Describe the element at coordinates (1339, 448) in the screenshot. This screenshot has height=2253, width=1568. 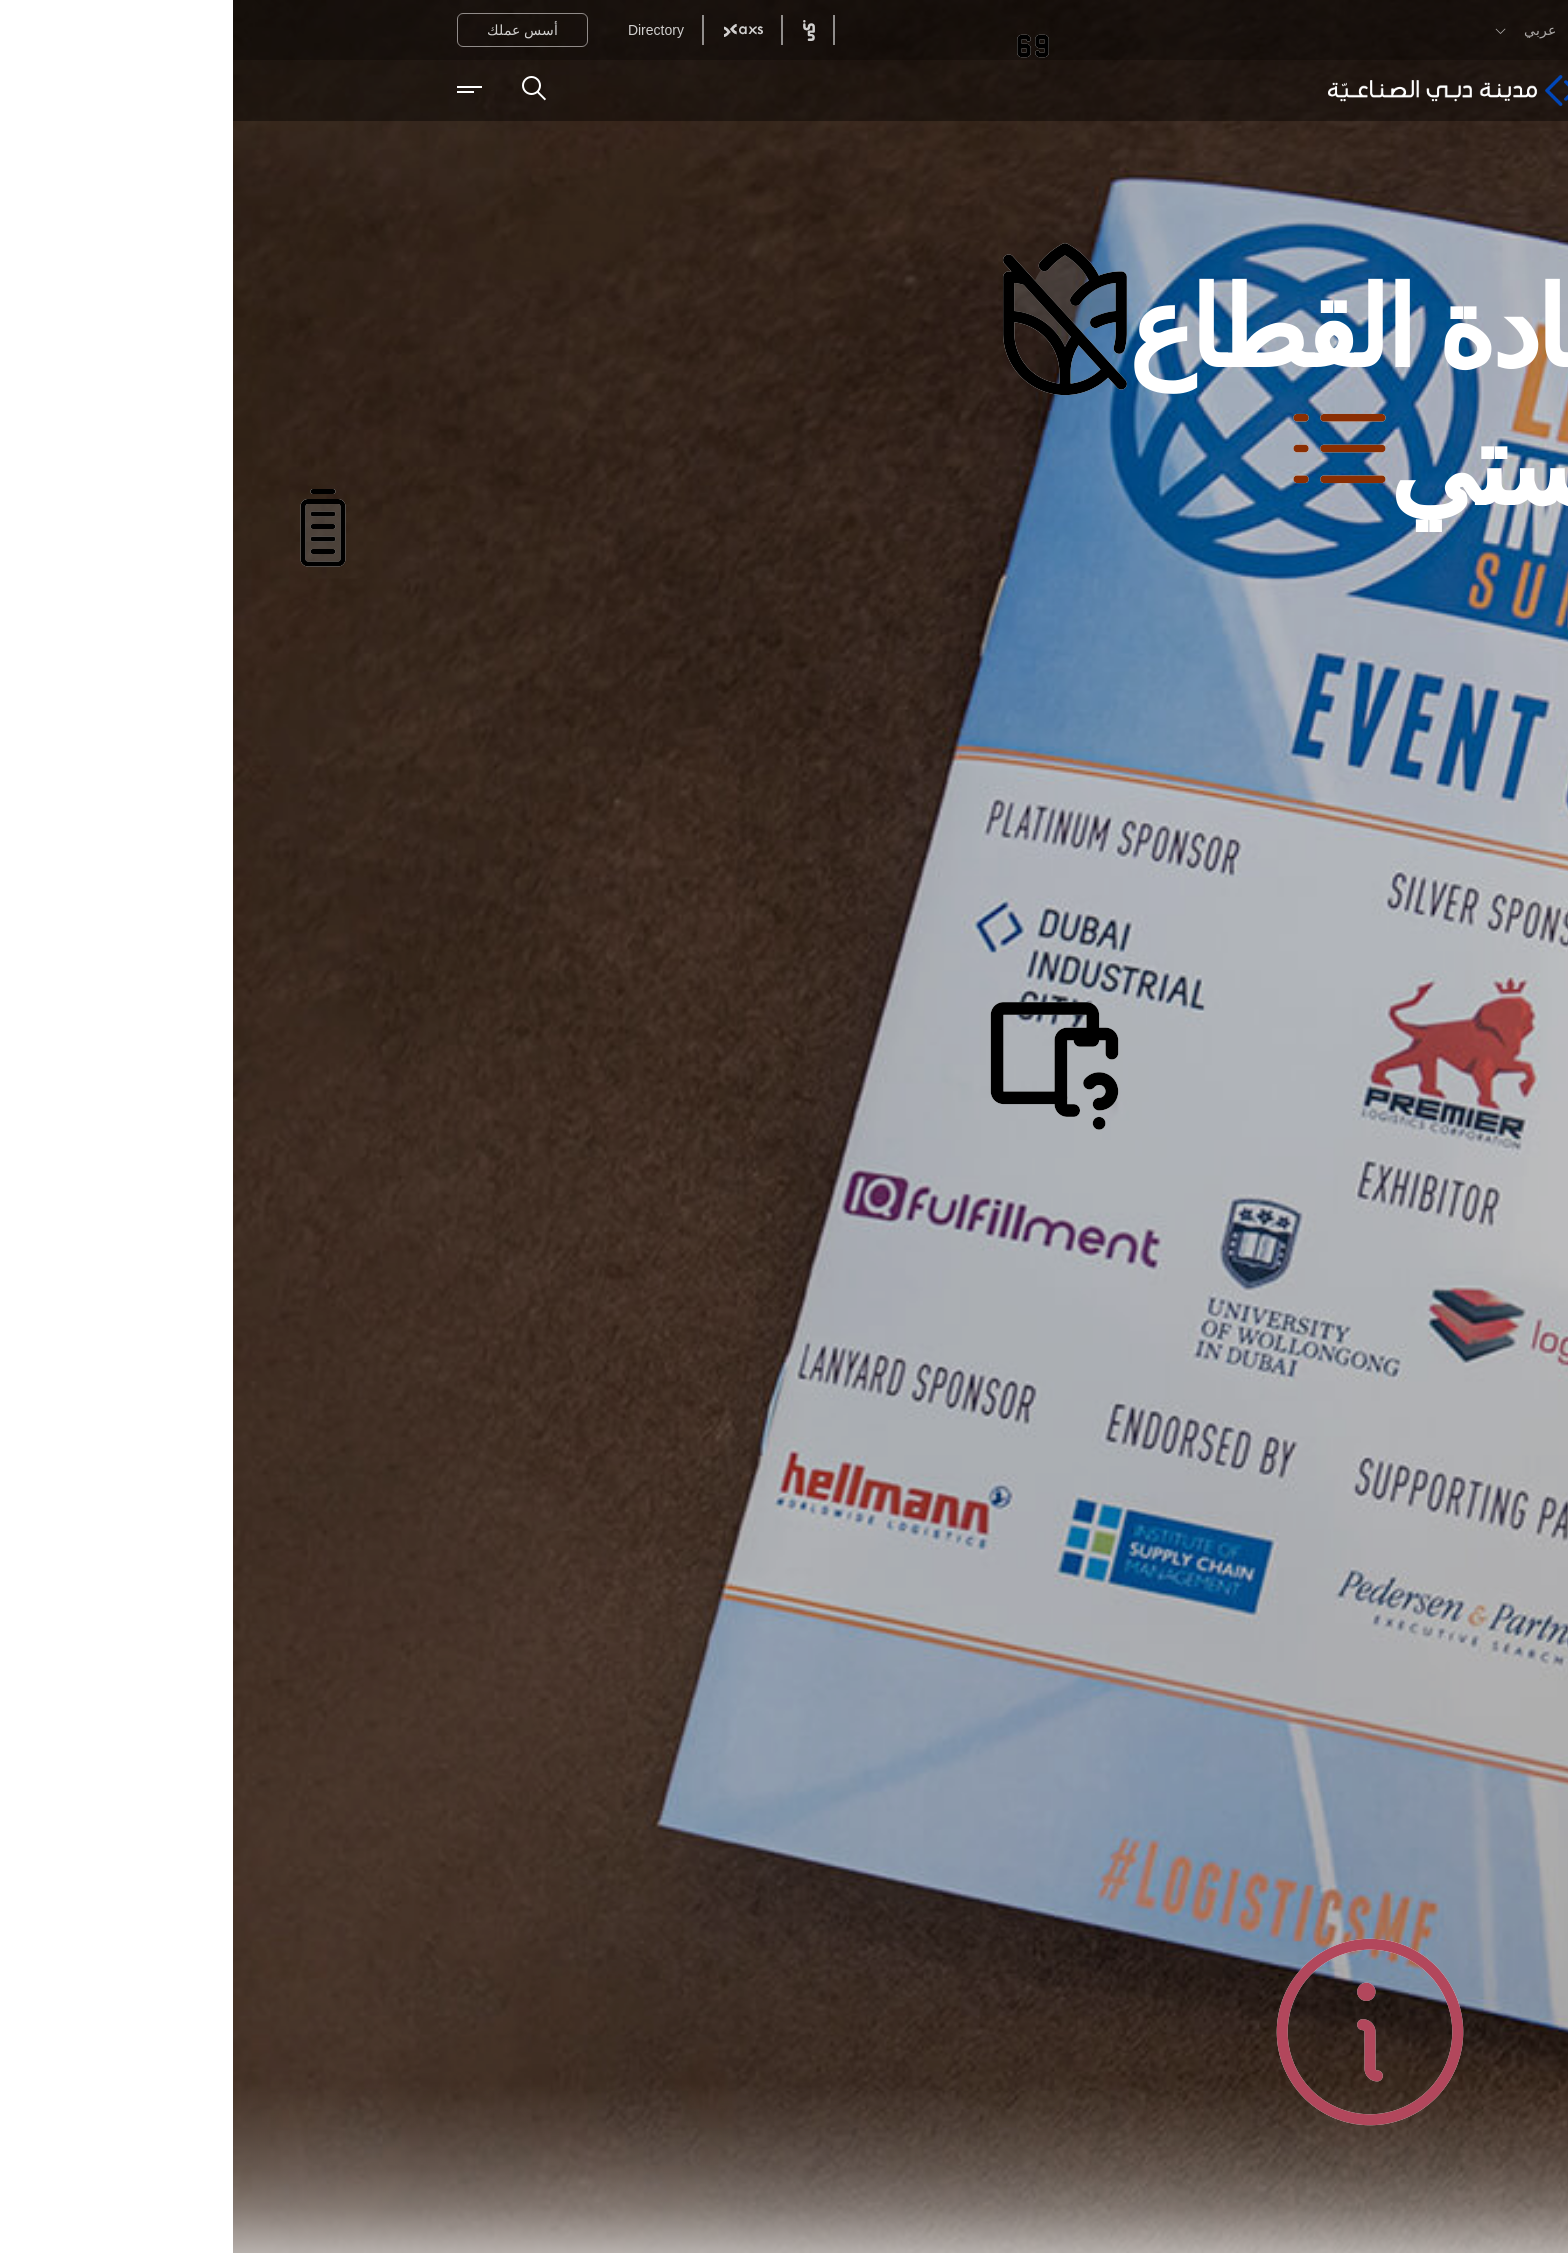
I see `view a bulleted list` at that location.